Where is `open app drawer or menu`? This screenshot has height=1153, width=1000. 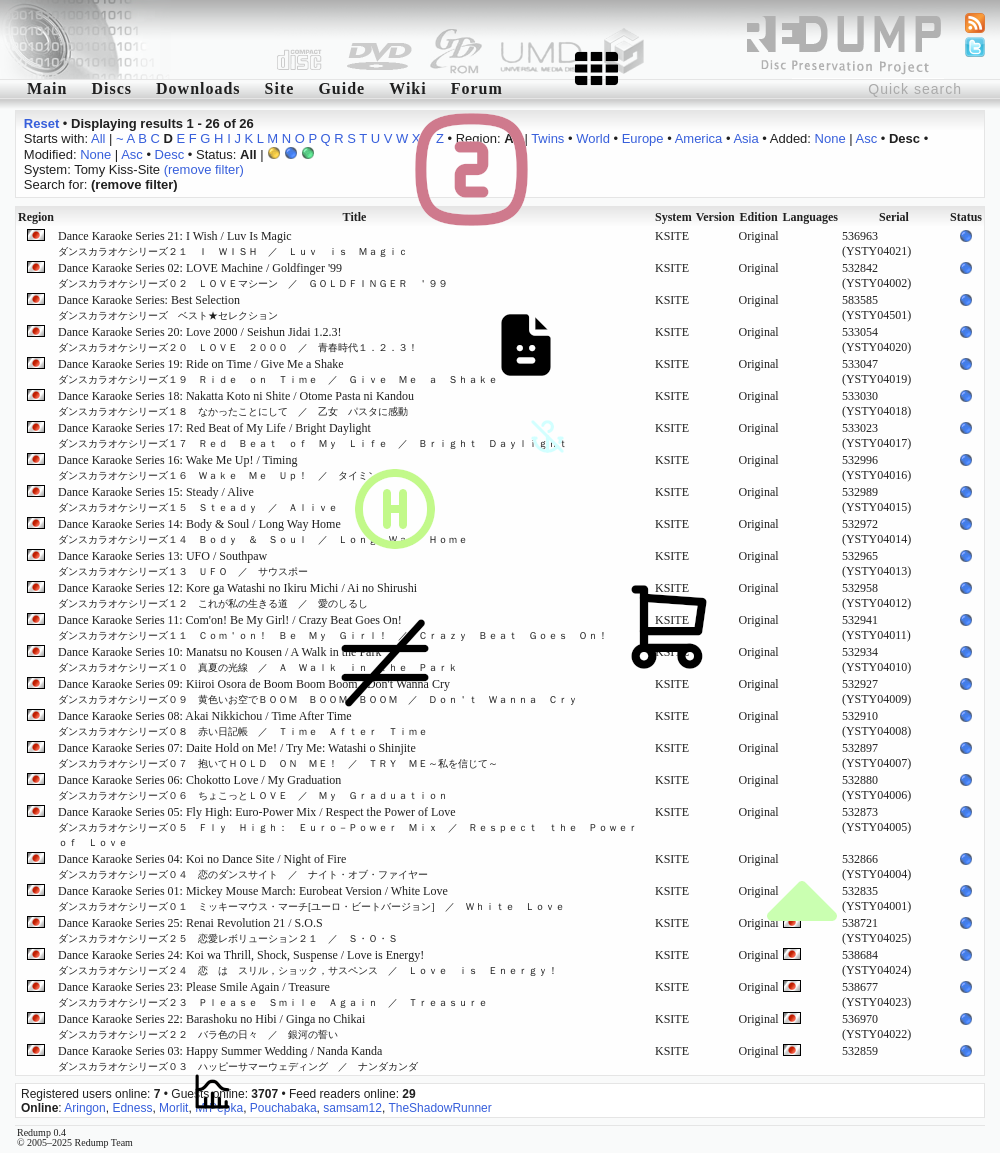
open app drawer or menu is located at coordinates (596, 68).